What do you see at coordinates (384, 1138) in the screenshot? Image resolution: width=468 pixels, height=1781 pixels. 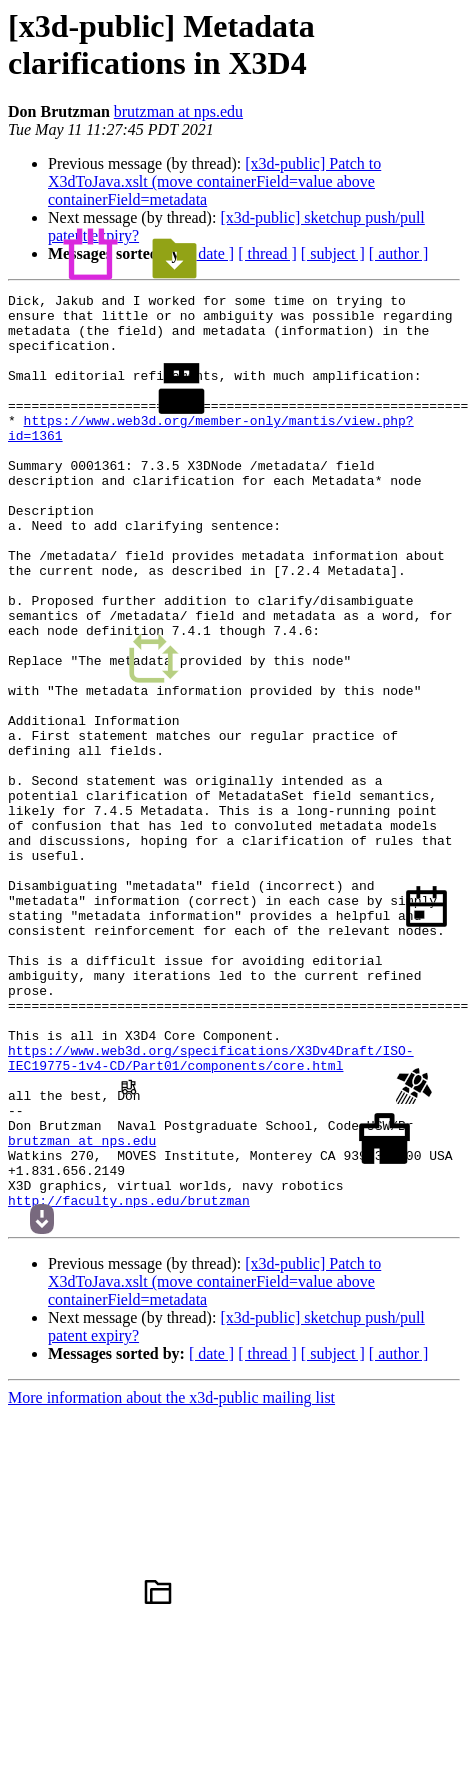 I see `access brush or painting tools` at bounding box center [384, 1138].